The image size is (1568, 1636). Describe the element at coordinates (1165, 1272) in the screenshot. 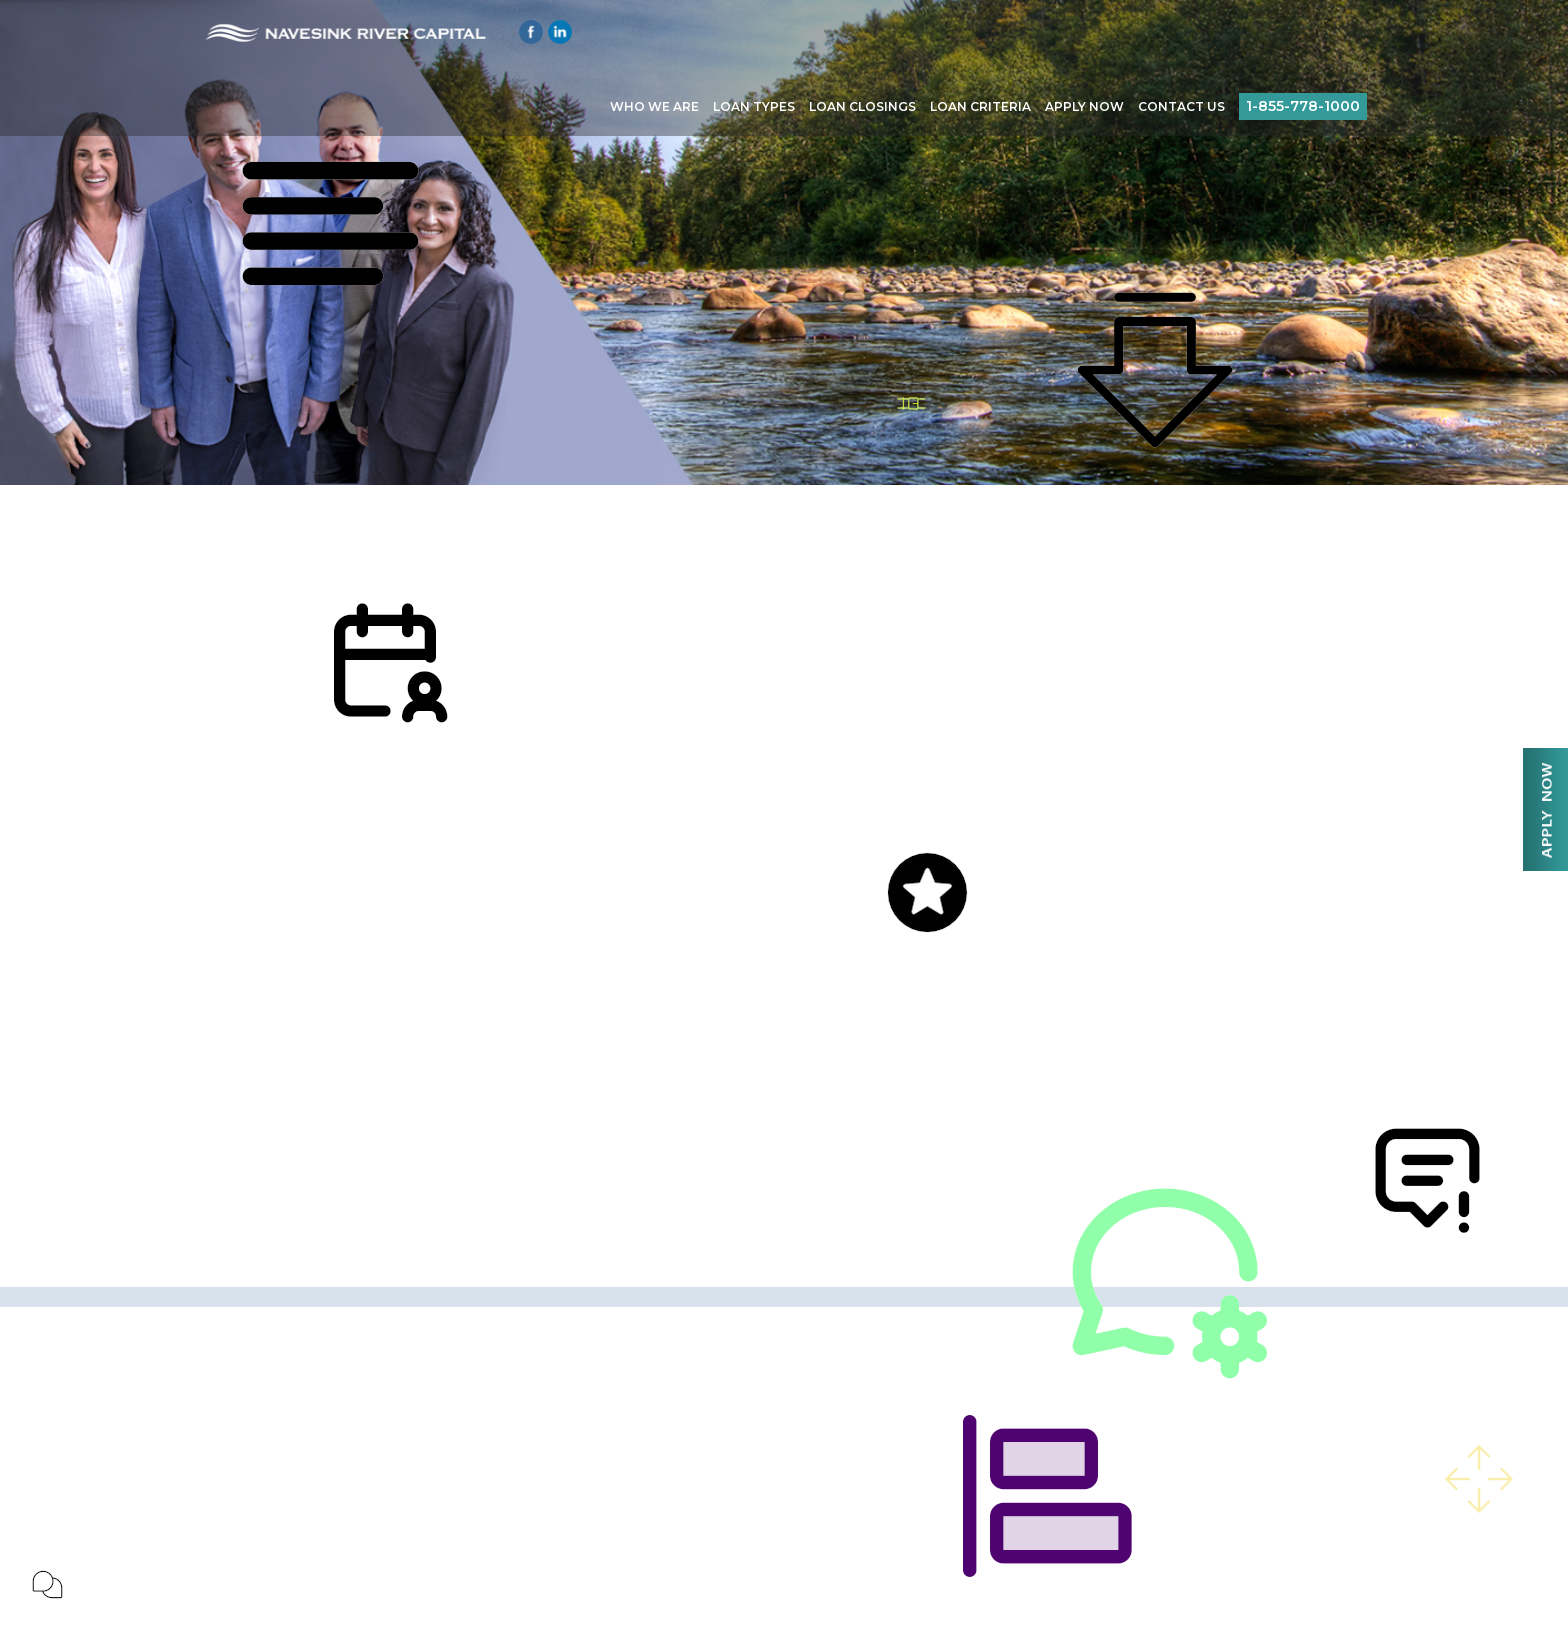

I see `access message settings` at that location.